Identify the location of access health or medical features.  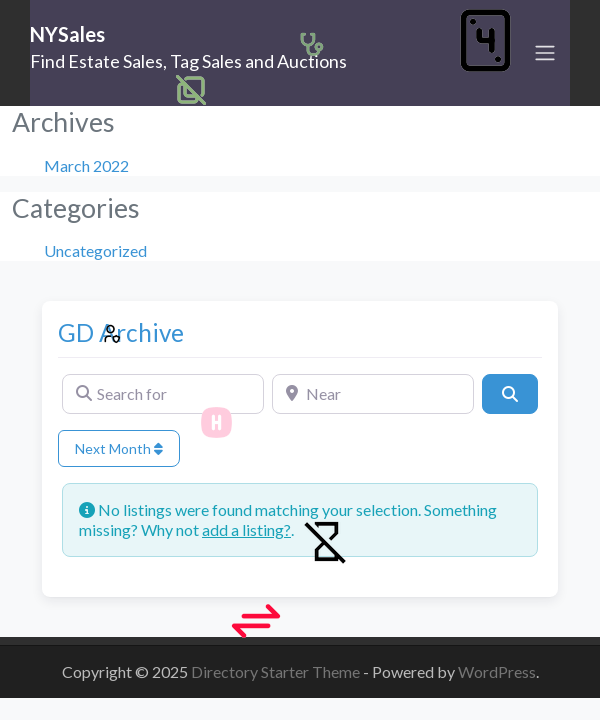
(310, 43).